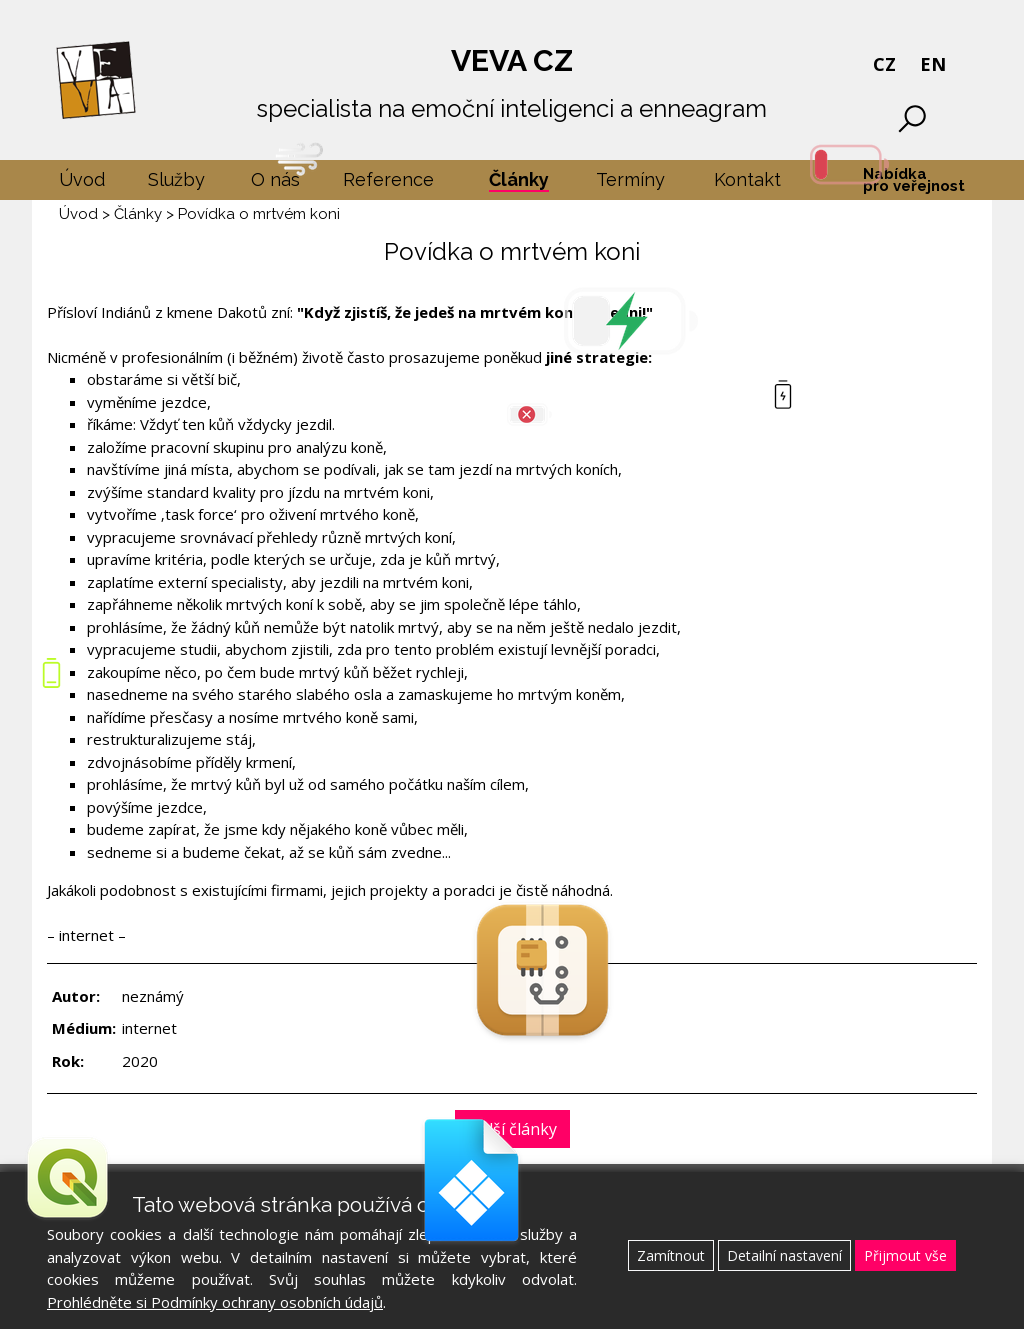 This screenshot has width=1024, height=1329. Describe the element at coordinates (631, 321) in the screenshot. I see `battery at 30% and currently charging` at that location.